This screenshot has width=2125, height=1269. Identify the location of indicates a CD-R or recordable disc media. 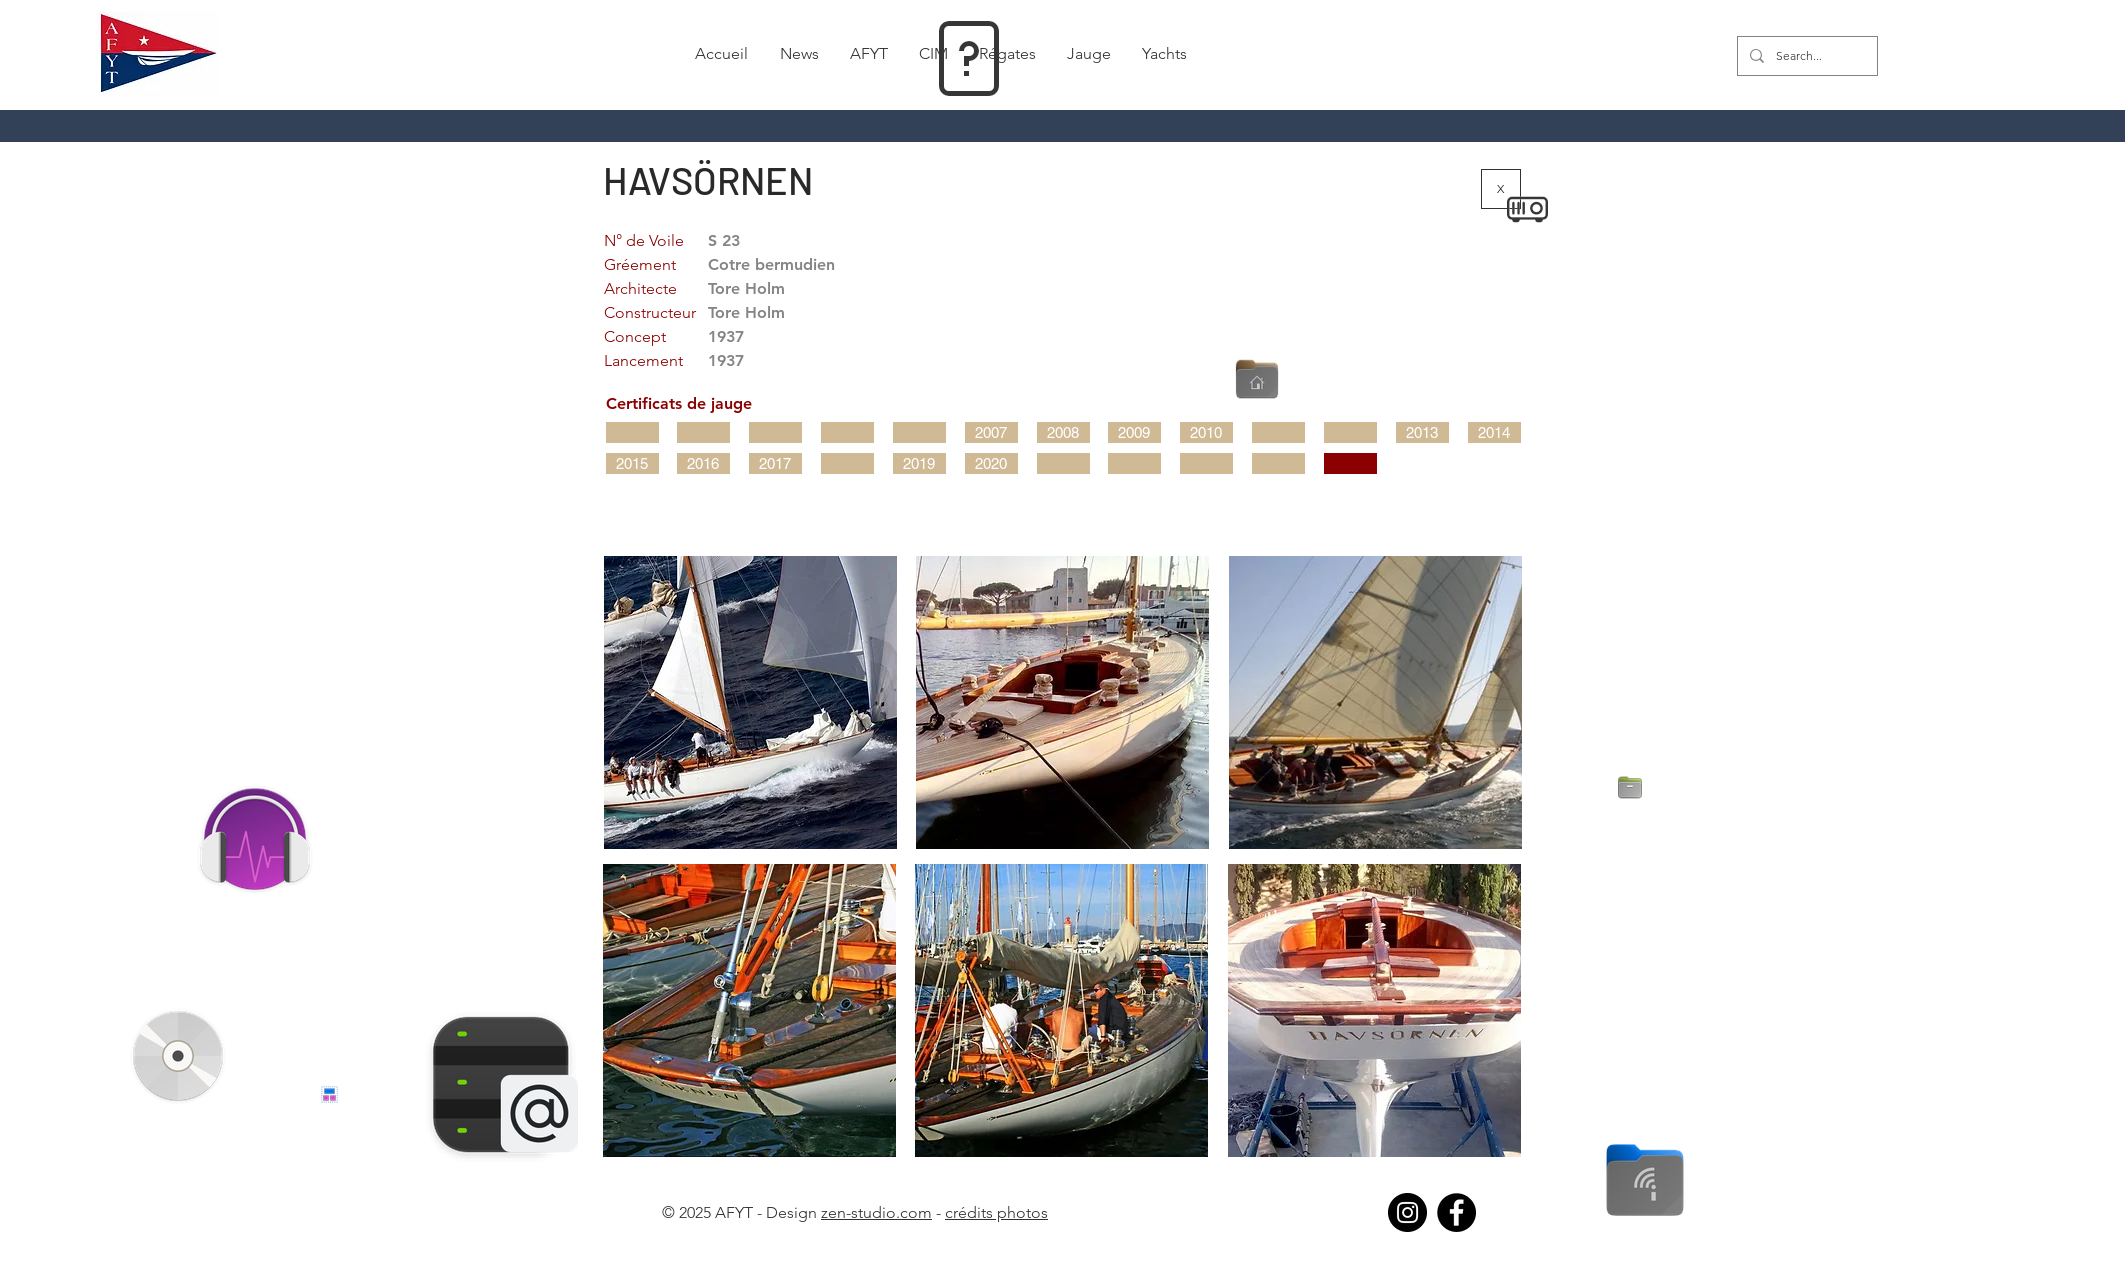
(178, 1056).